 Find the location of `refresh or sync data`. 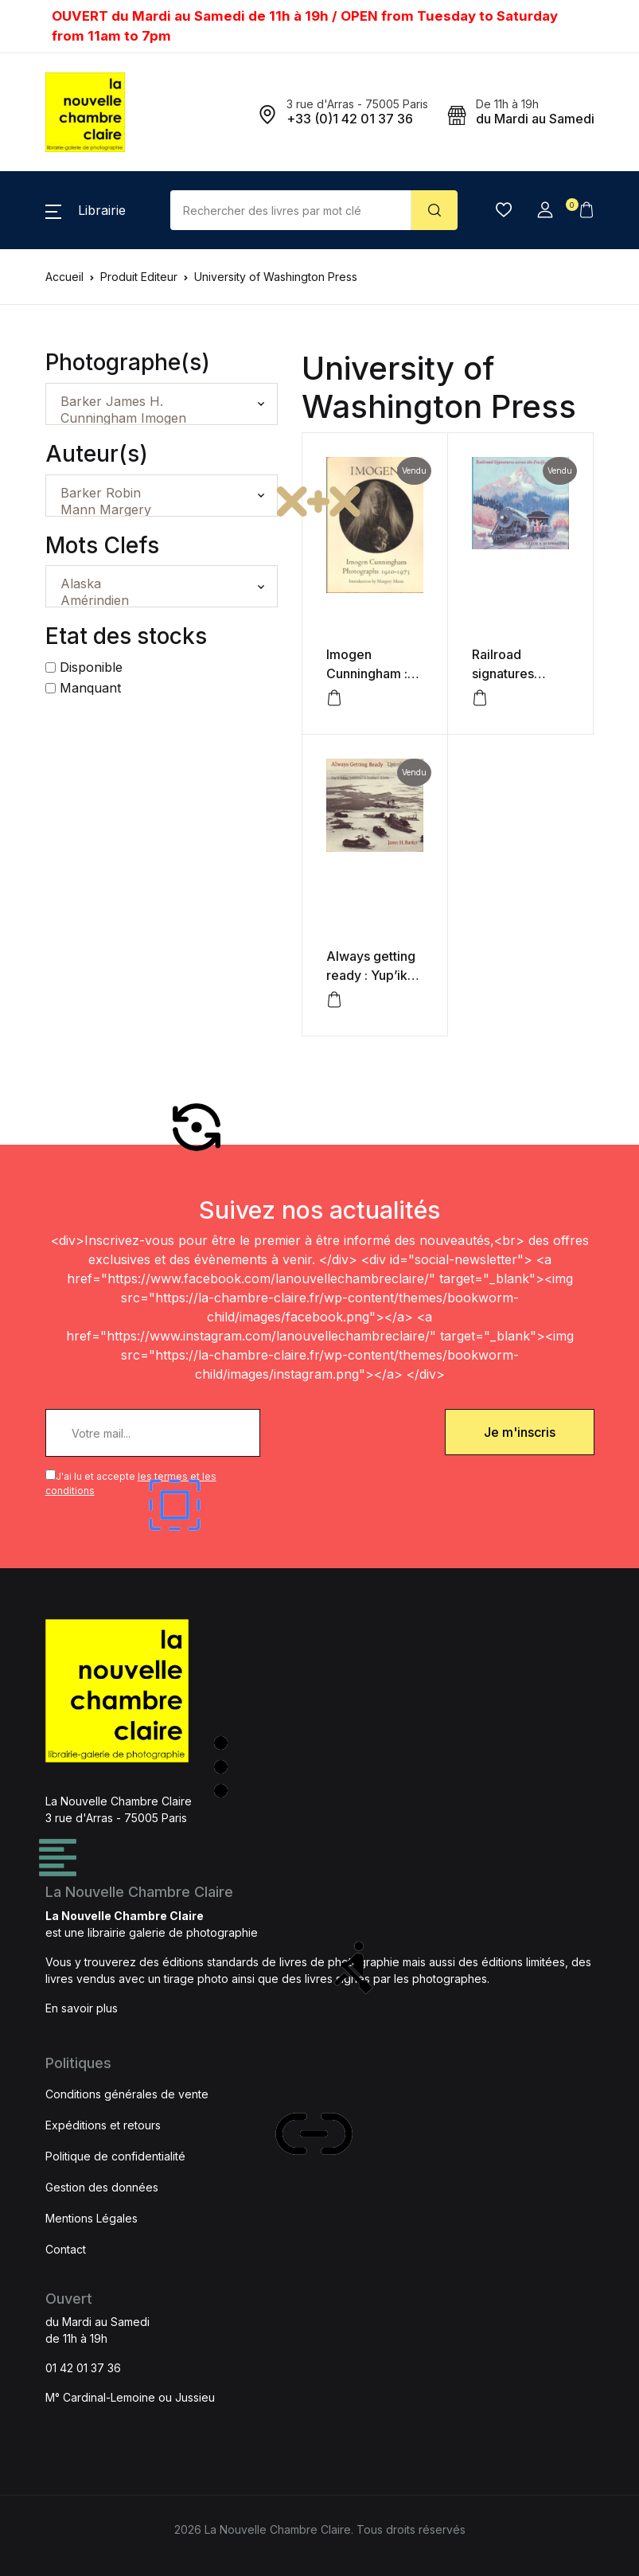

refresh or sync data is located at coordinates (197, 1127).